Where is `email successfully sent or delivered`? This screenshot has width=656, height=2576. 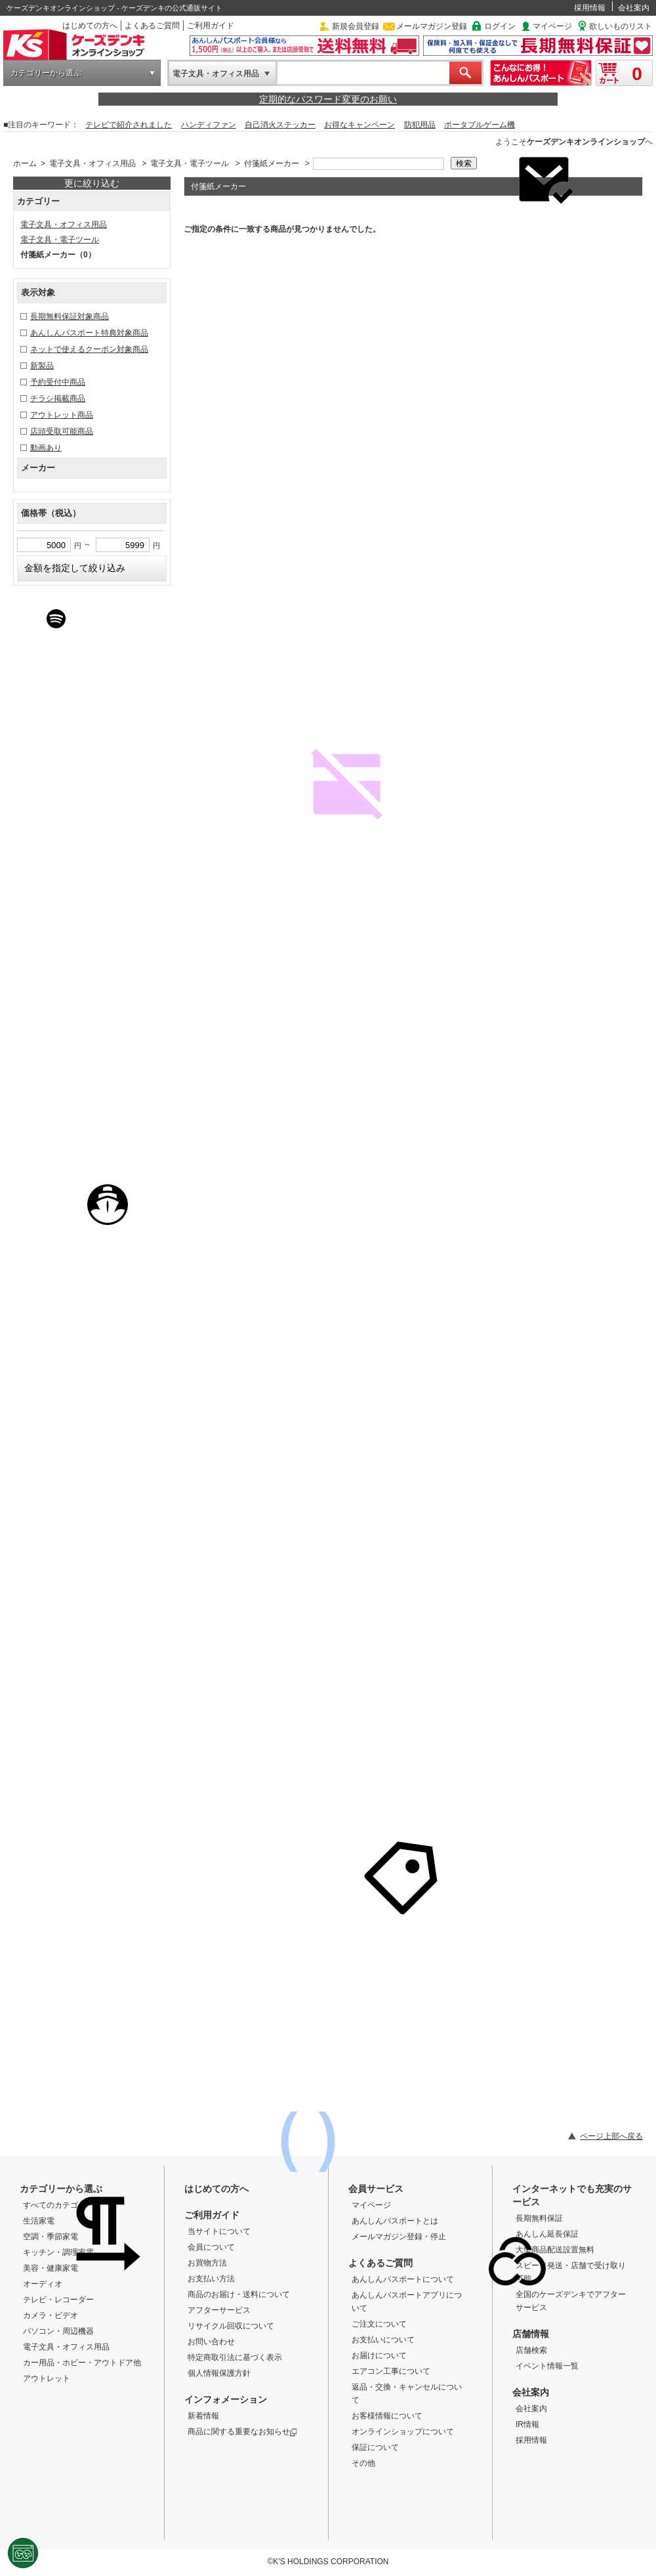
email successfully sent or delivered is located at coordinates (544, 179).